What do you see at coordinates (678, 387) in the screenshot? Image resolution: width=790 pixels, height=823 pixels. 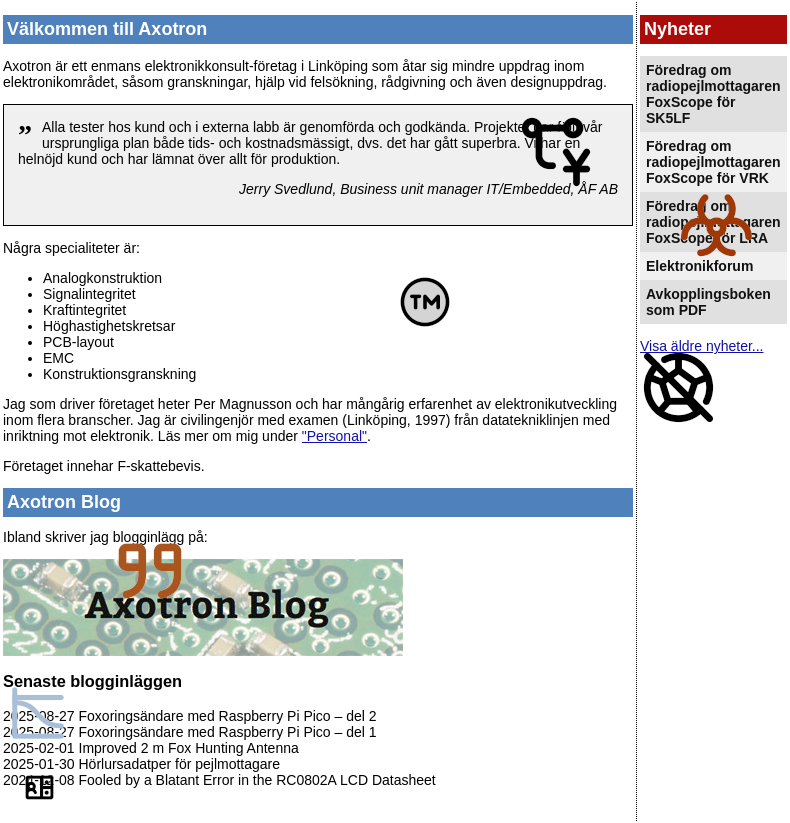 I see `disable football/soccer notifications` at bounding box center [678, 387].